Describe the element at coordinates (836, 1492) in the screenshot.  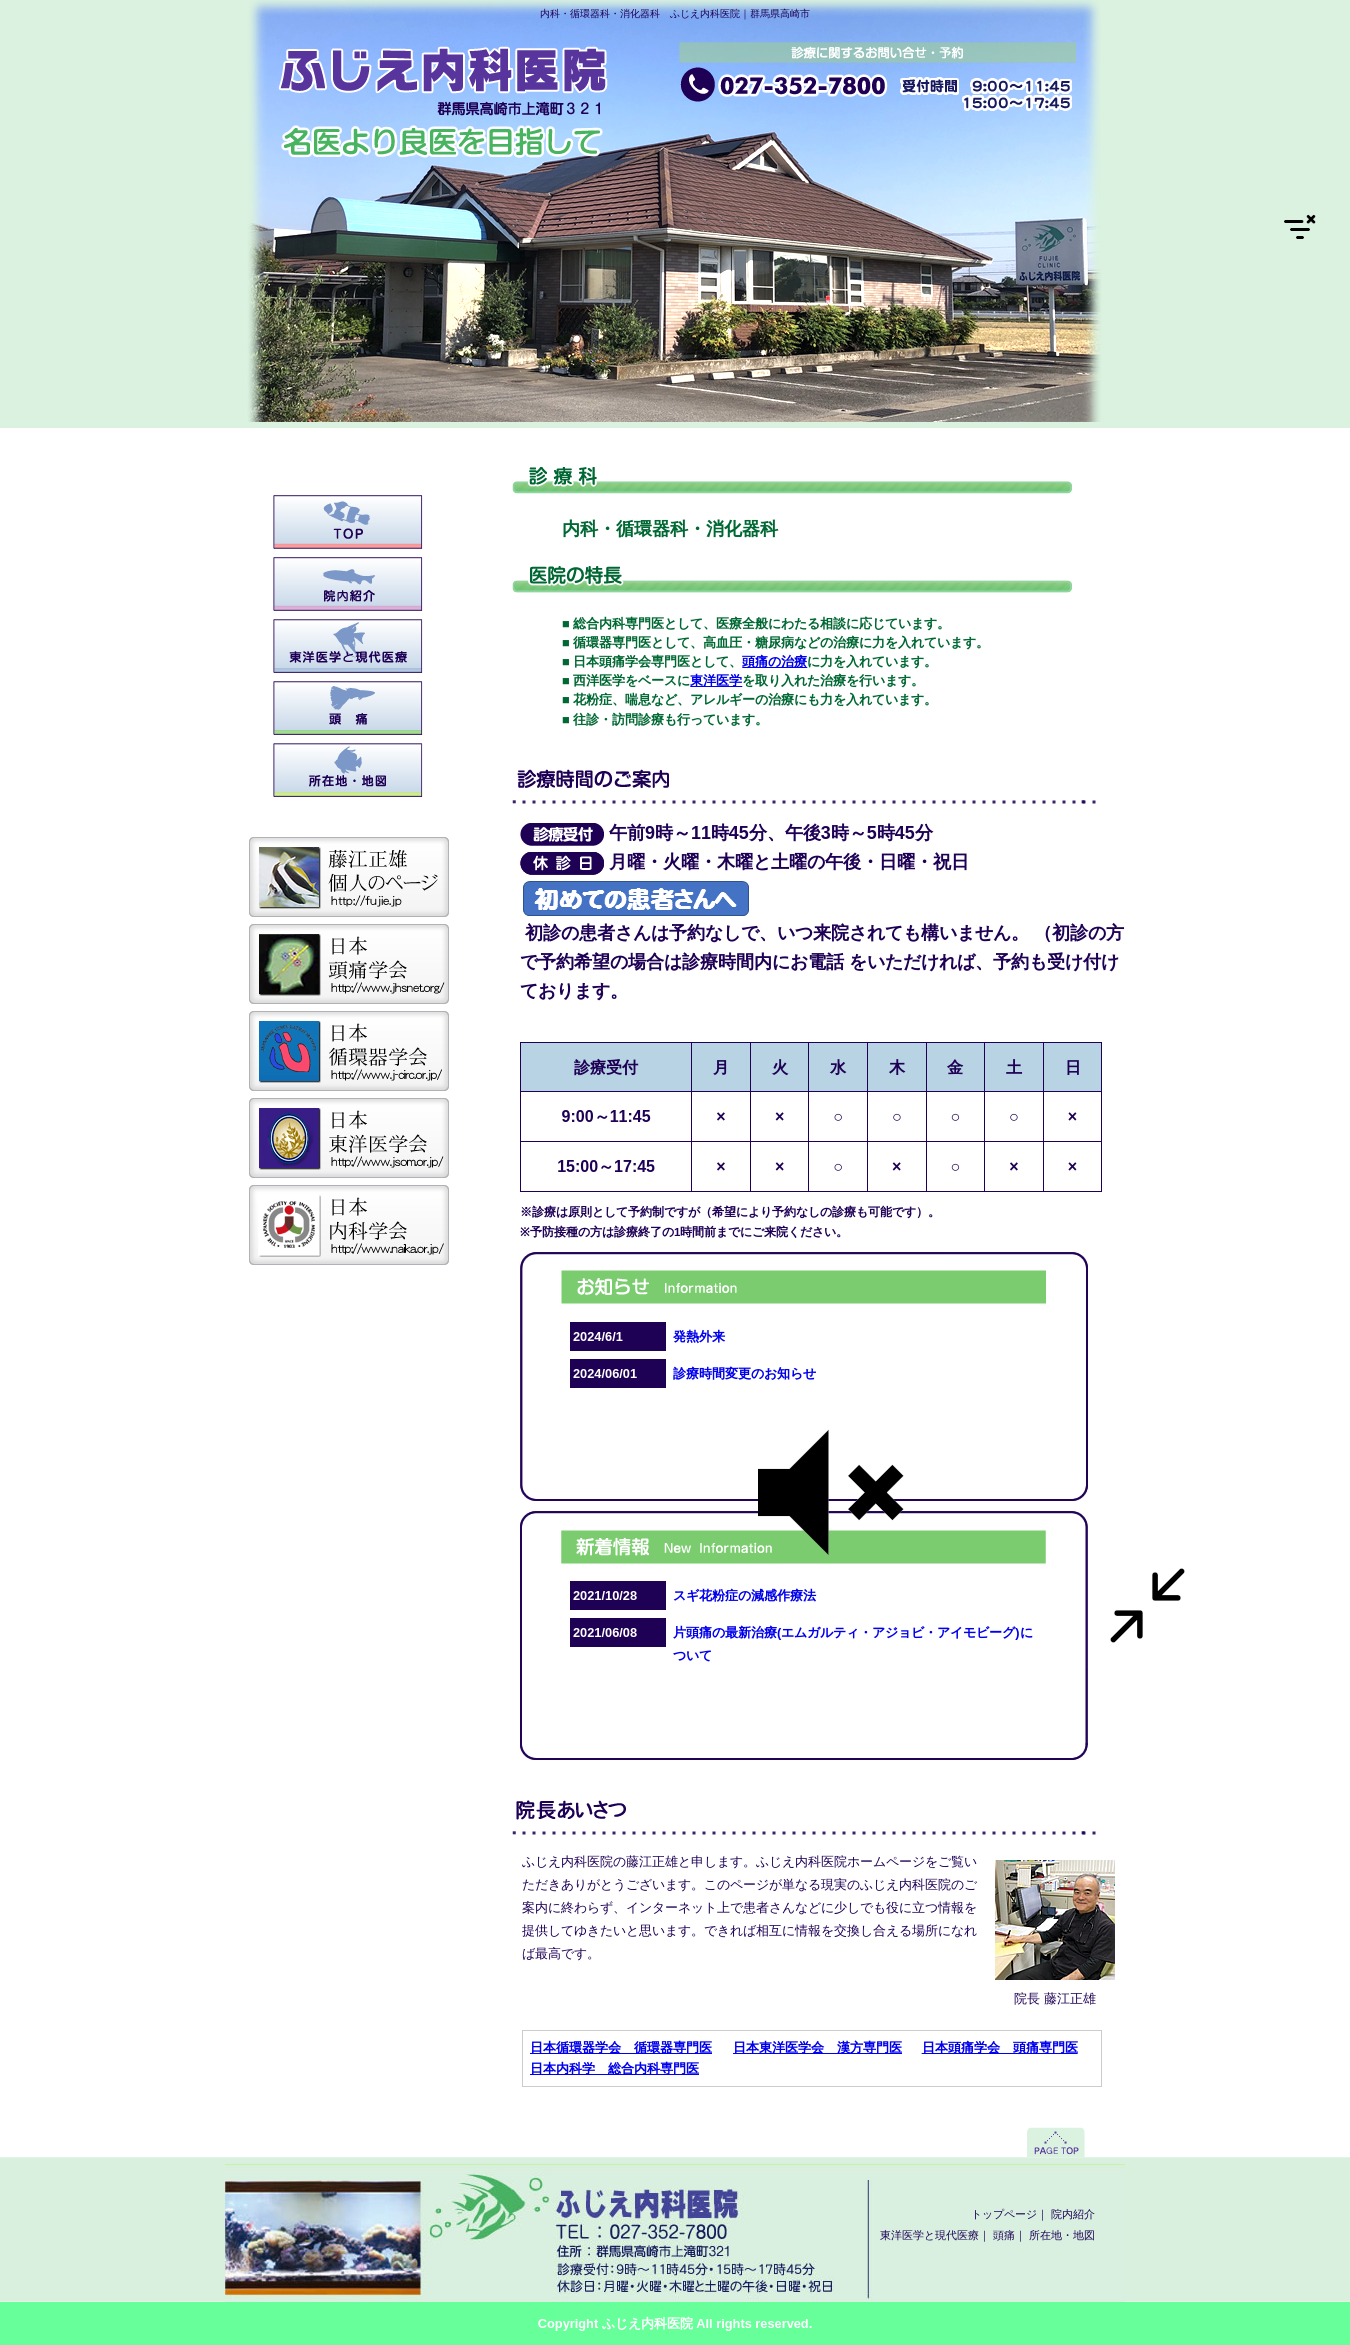
I see `mute audio or sound` at that location.